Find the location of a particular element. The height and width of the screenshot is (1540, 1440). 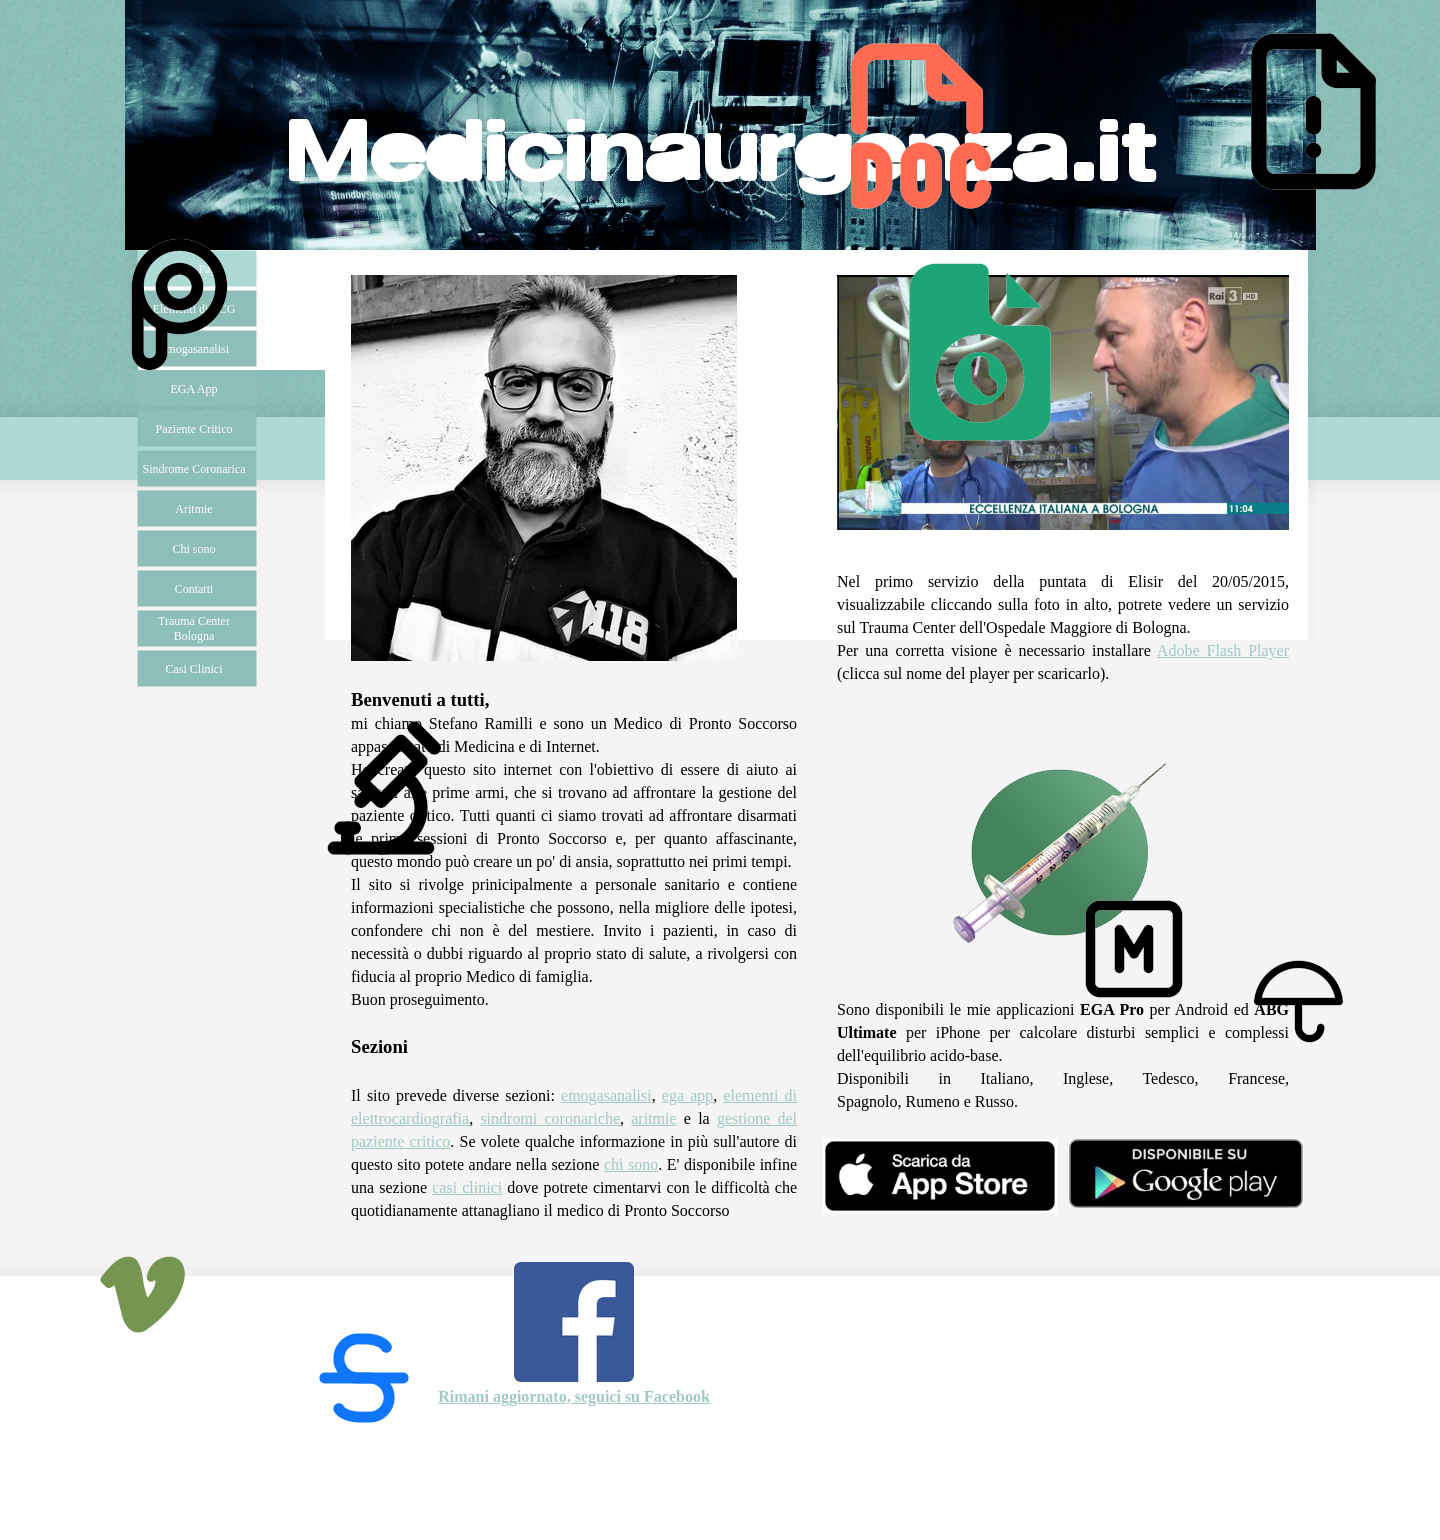

view file history or recent activity is located at coordinates (980, 352).